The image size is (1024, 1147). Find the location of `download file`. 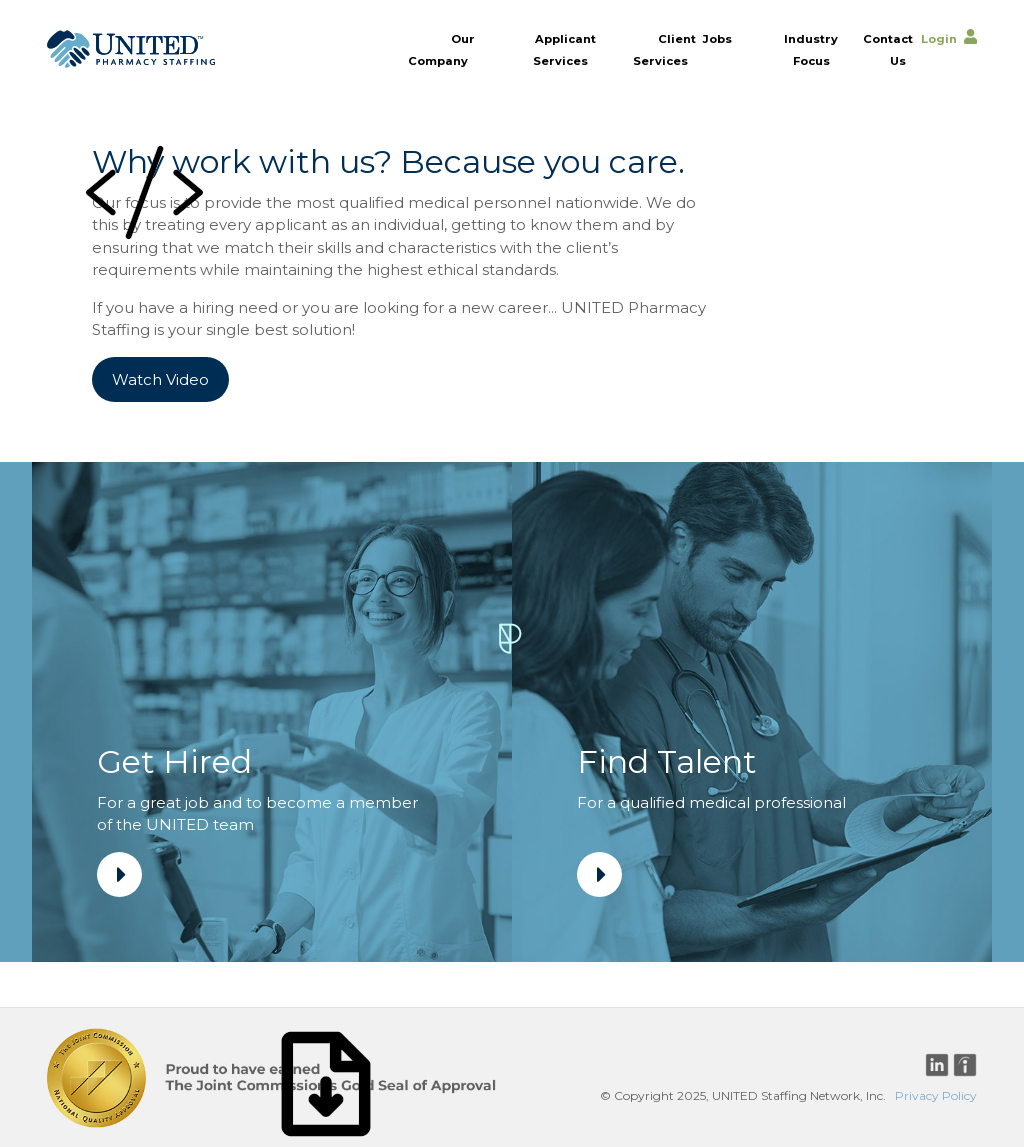

download file is located at coordinates (326, 1084).